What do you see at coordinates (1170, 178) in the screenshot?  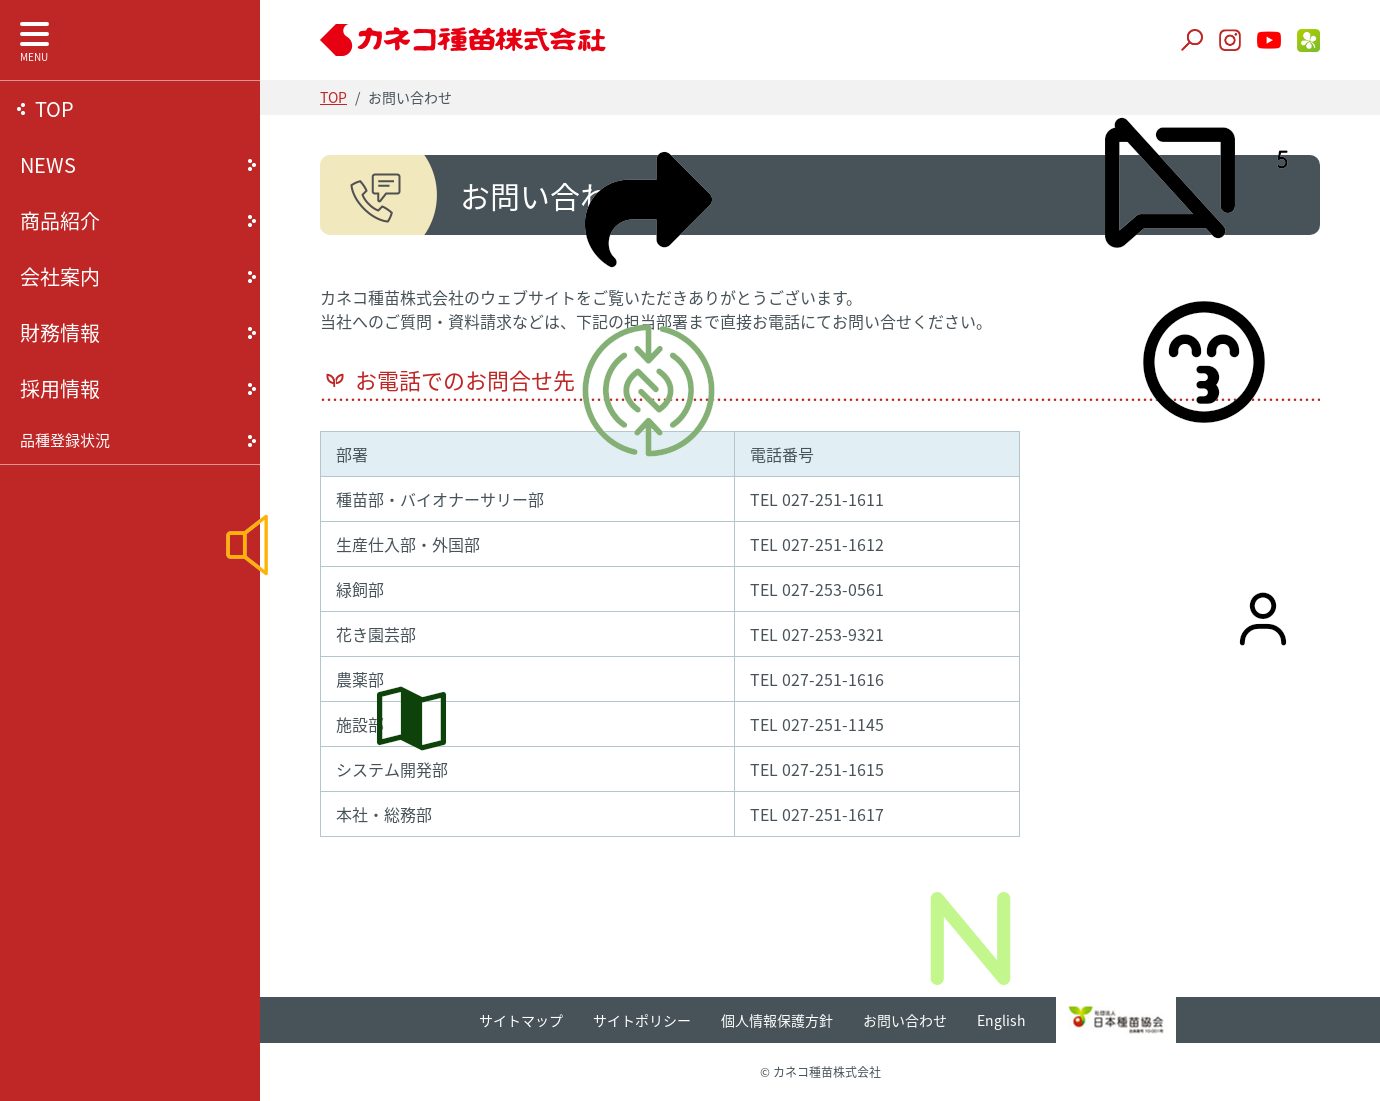 I see `mute or disable chat notifications` at bounding box center [1170, 178].